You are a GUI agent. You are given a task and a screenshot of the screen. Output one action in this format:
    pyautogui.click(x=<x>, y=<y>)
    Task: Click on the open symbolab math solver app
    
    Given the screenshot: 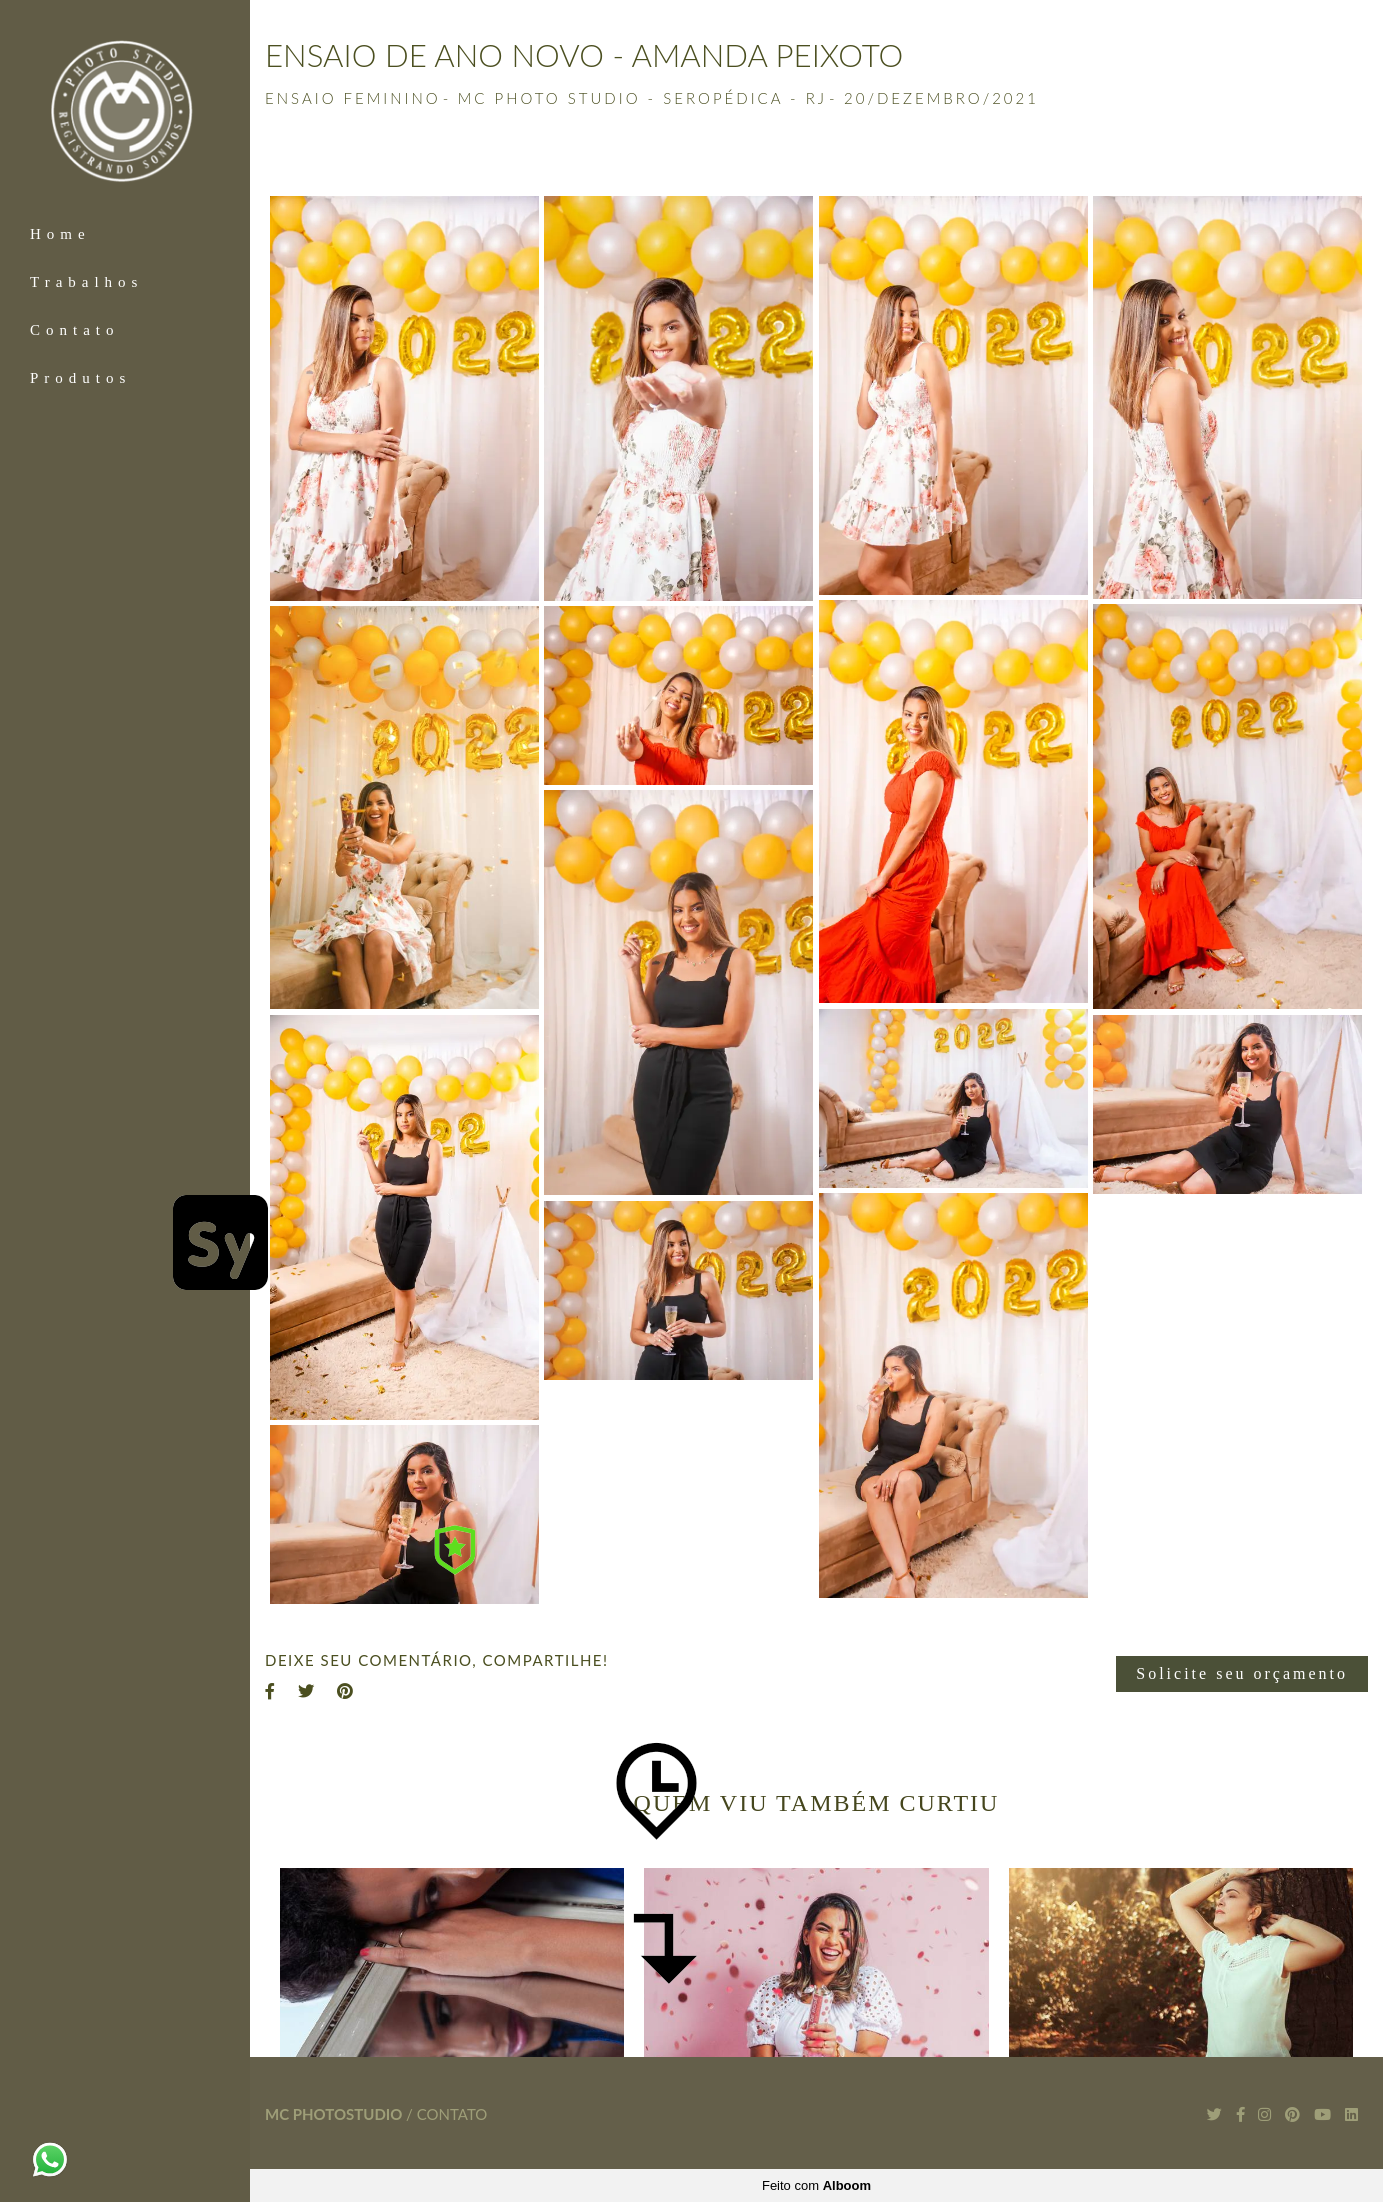 What is the action you would take?
    pyautogui.click(x=220, y=1242)
    